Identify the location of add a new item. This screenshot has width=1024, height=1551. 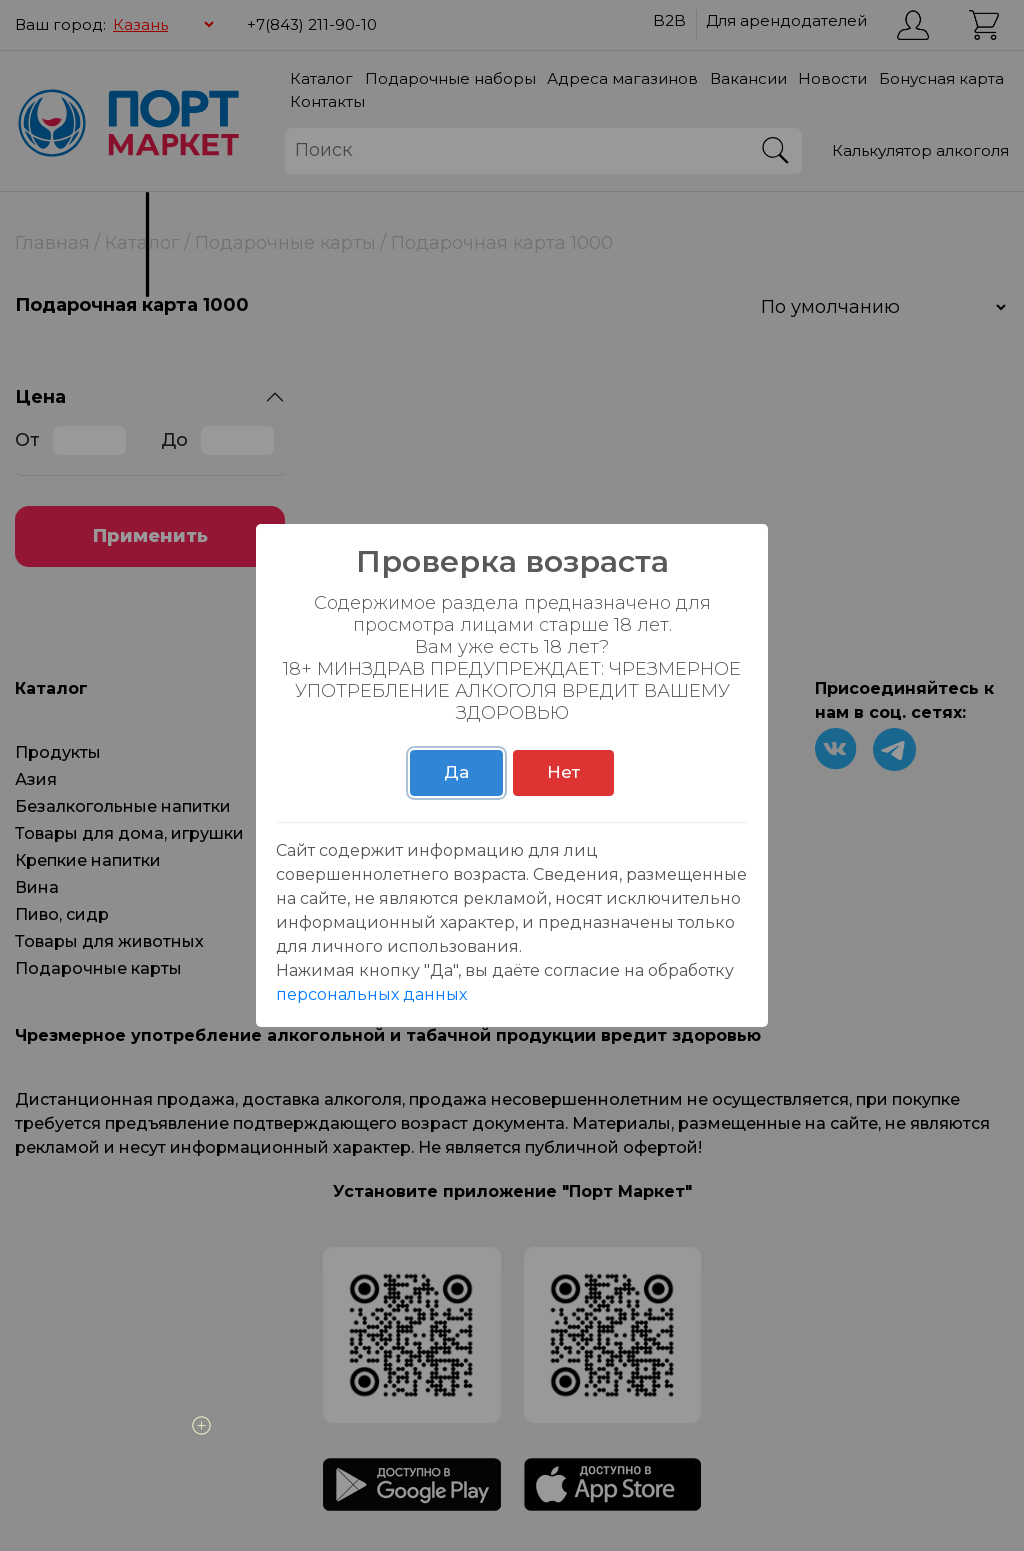
(201, 1425).